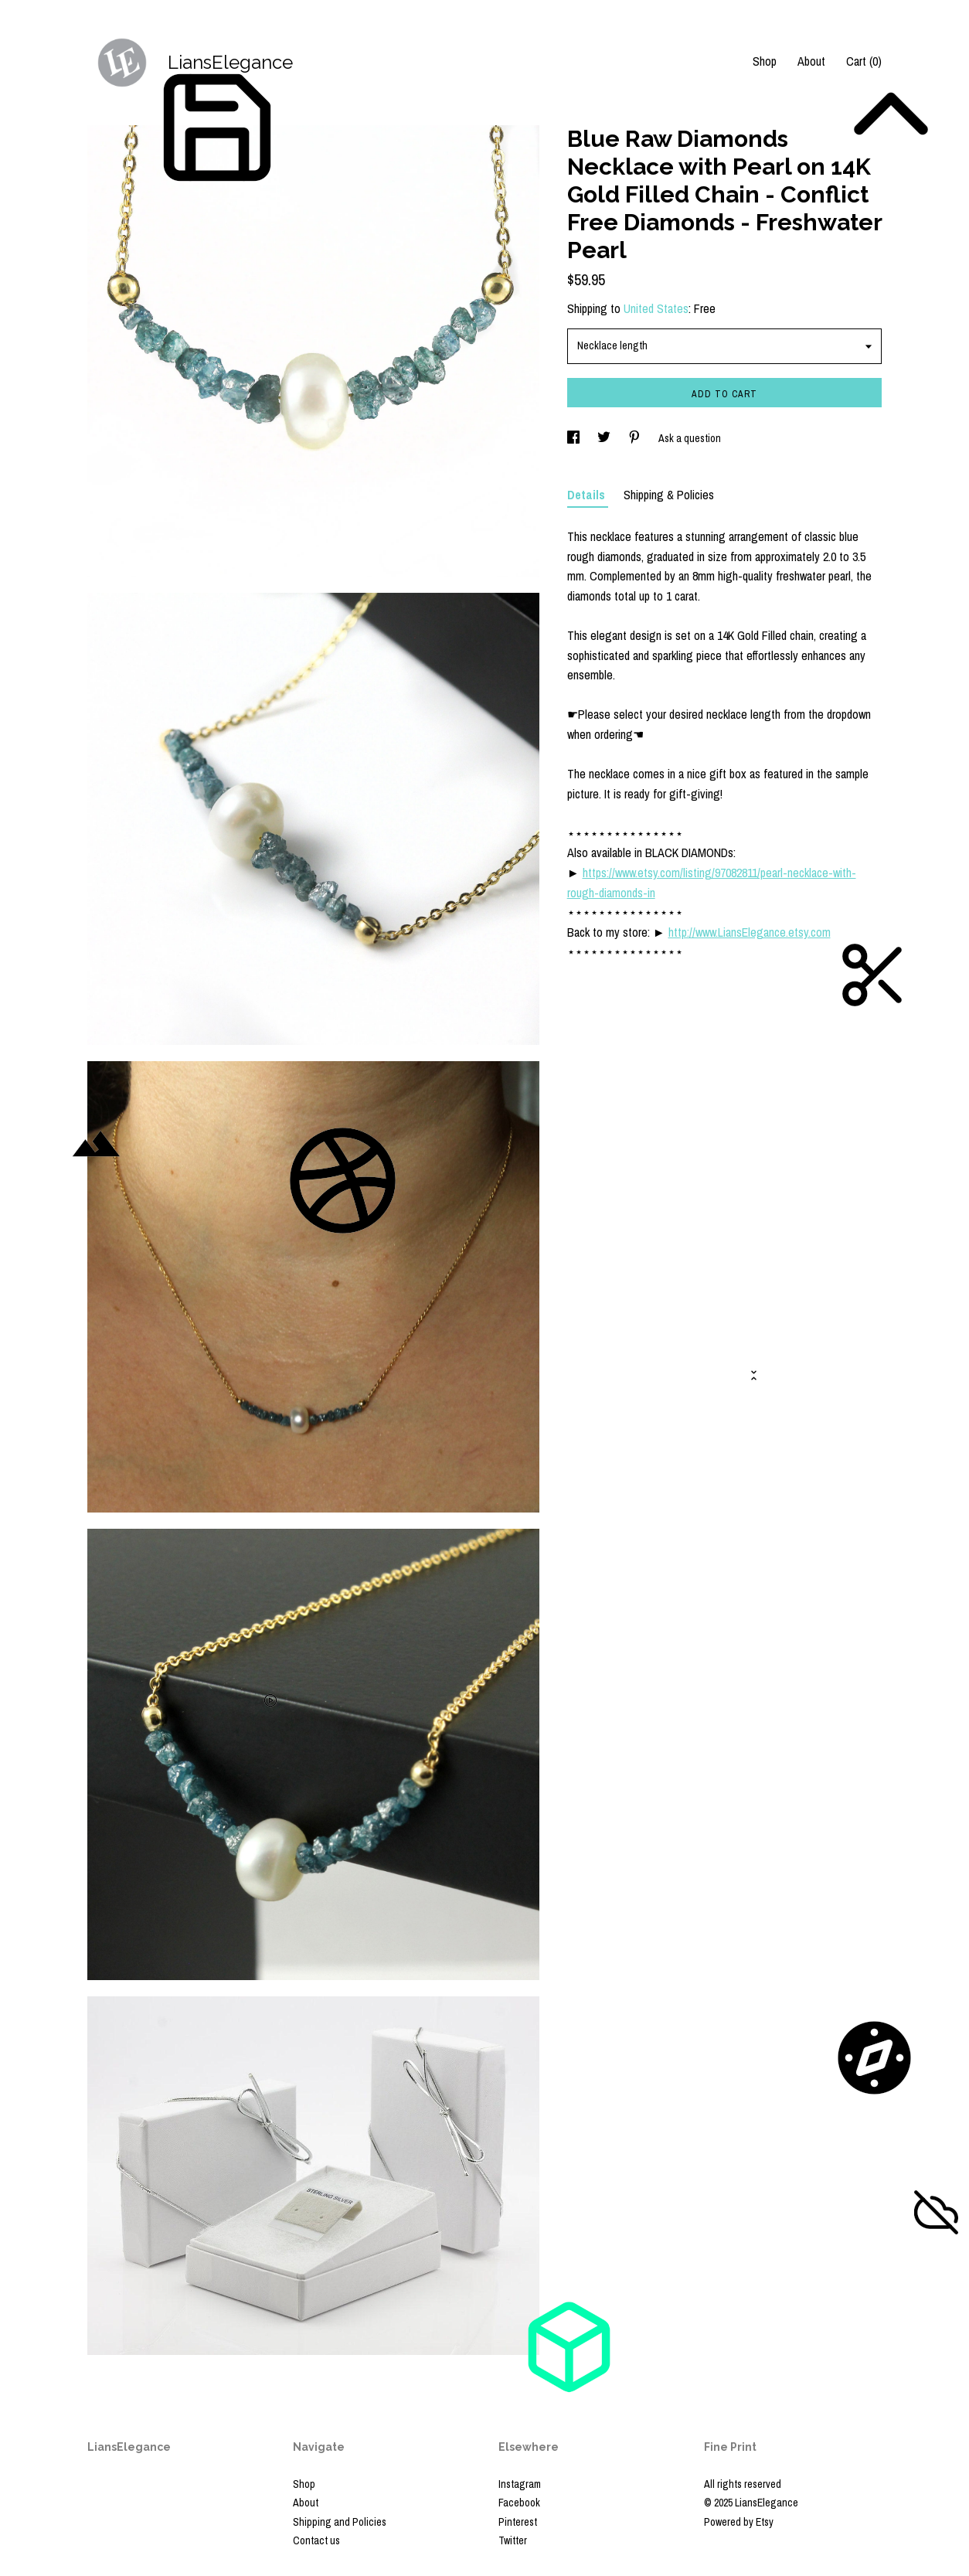  What do you see at coordinates (891, 114) in the screenshot?
I see `collapse an expanded section` at bounding box center [891, 114].